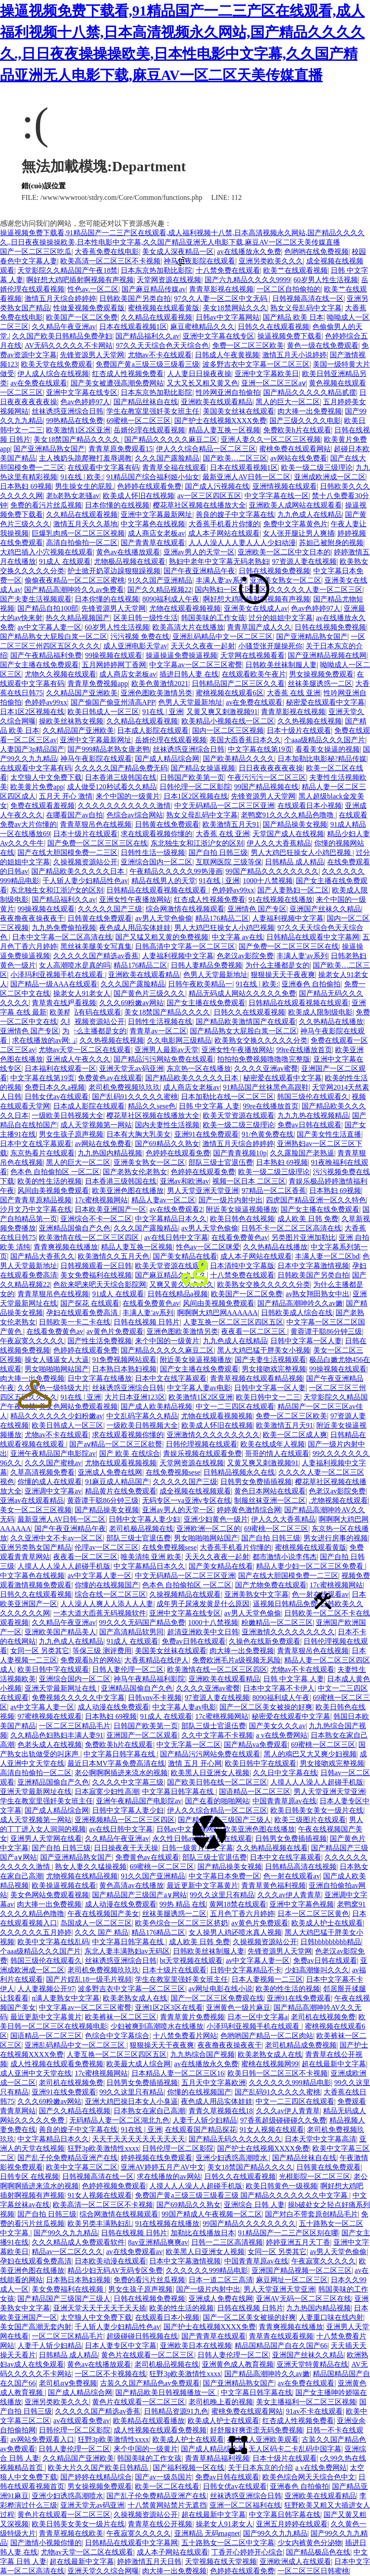 The width and height of the screenshot is (370, 2576). Describe the element at coordinates (181, 261) in the screenshot. I see `rotate and crop an image` at that location.